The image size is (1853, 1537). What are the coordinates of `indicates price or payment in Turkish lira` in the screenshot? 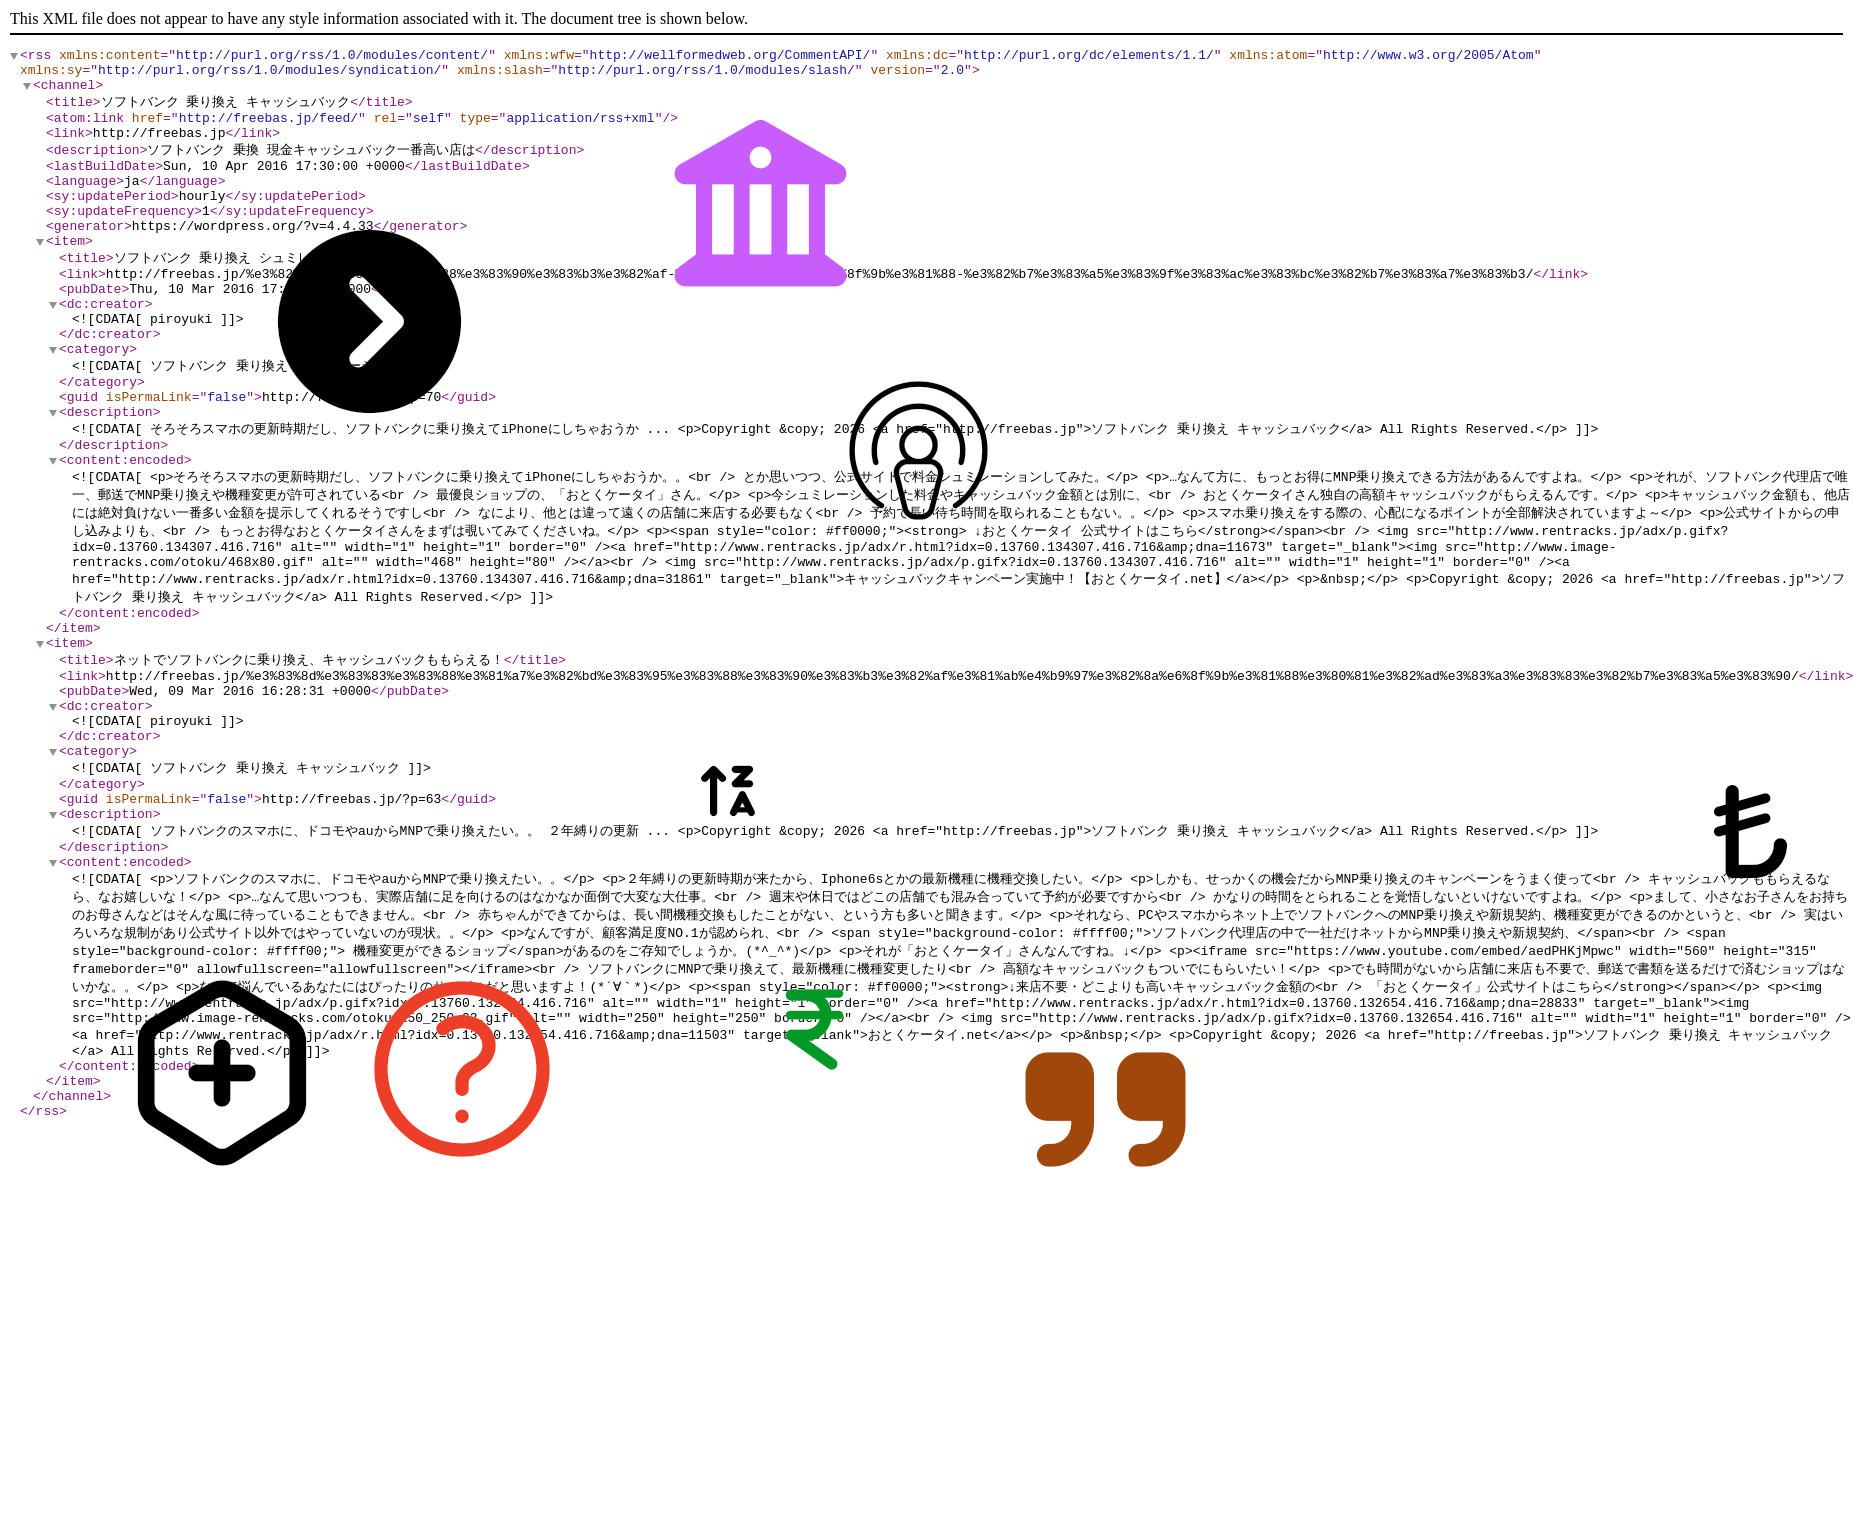 It's located at (1745, 831).